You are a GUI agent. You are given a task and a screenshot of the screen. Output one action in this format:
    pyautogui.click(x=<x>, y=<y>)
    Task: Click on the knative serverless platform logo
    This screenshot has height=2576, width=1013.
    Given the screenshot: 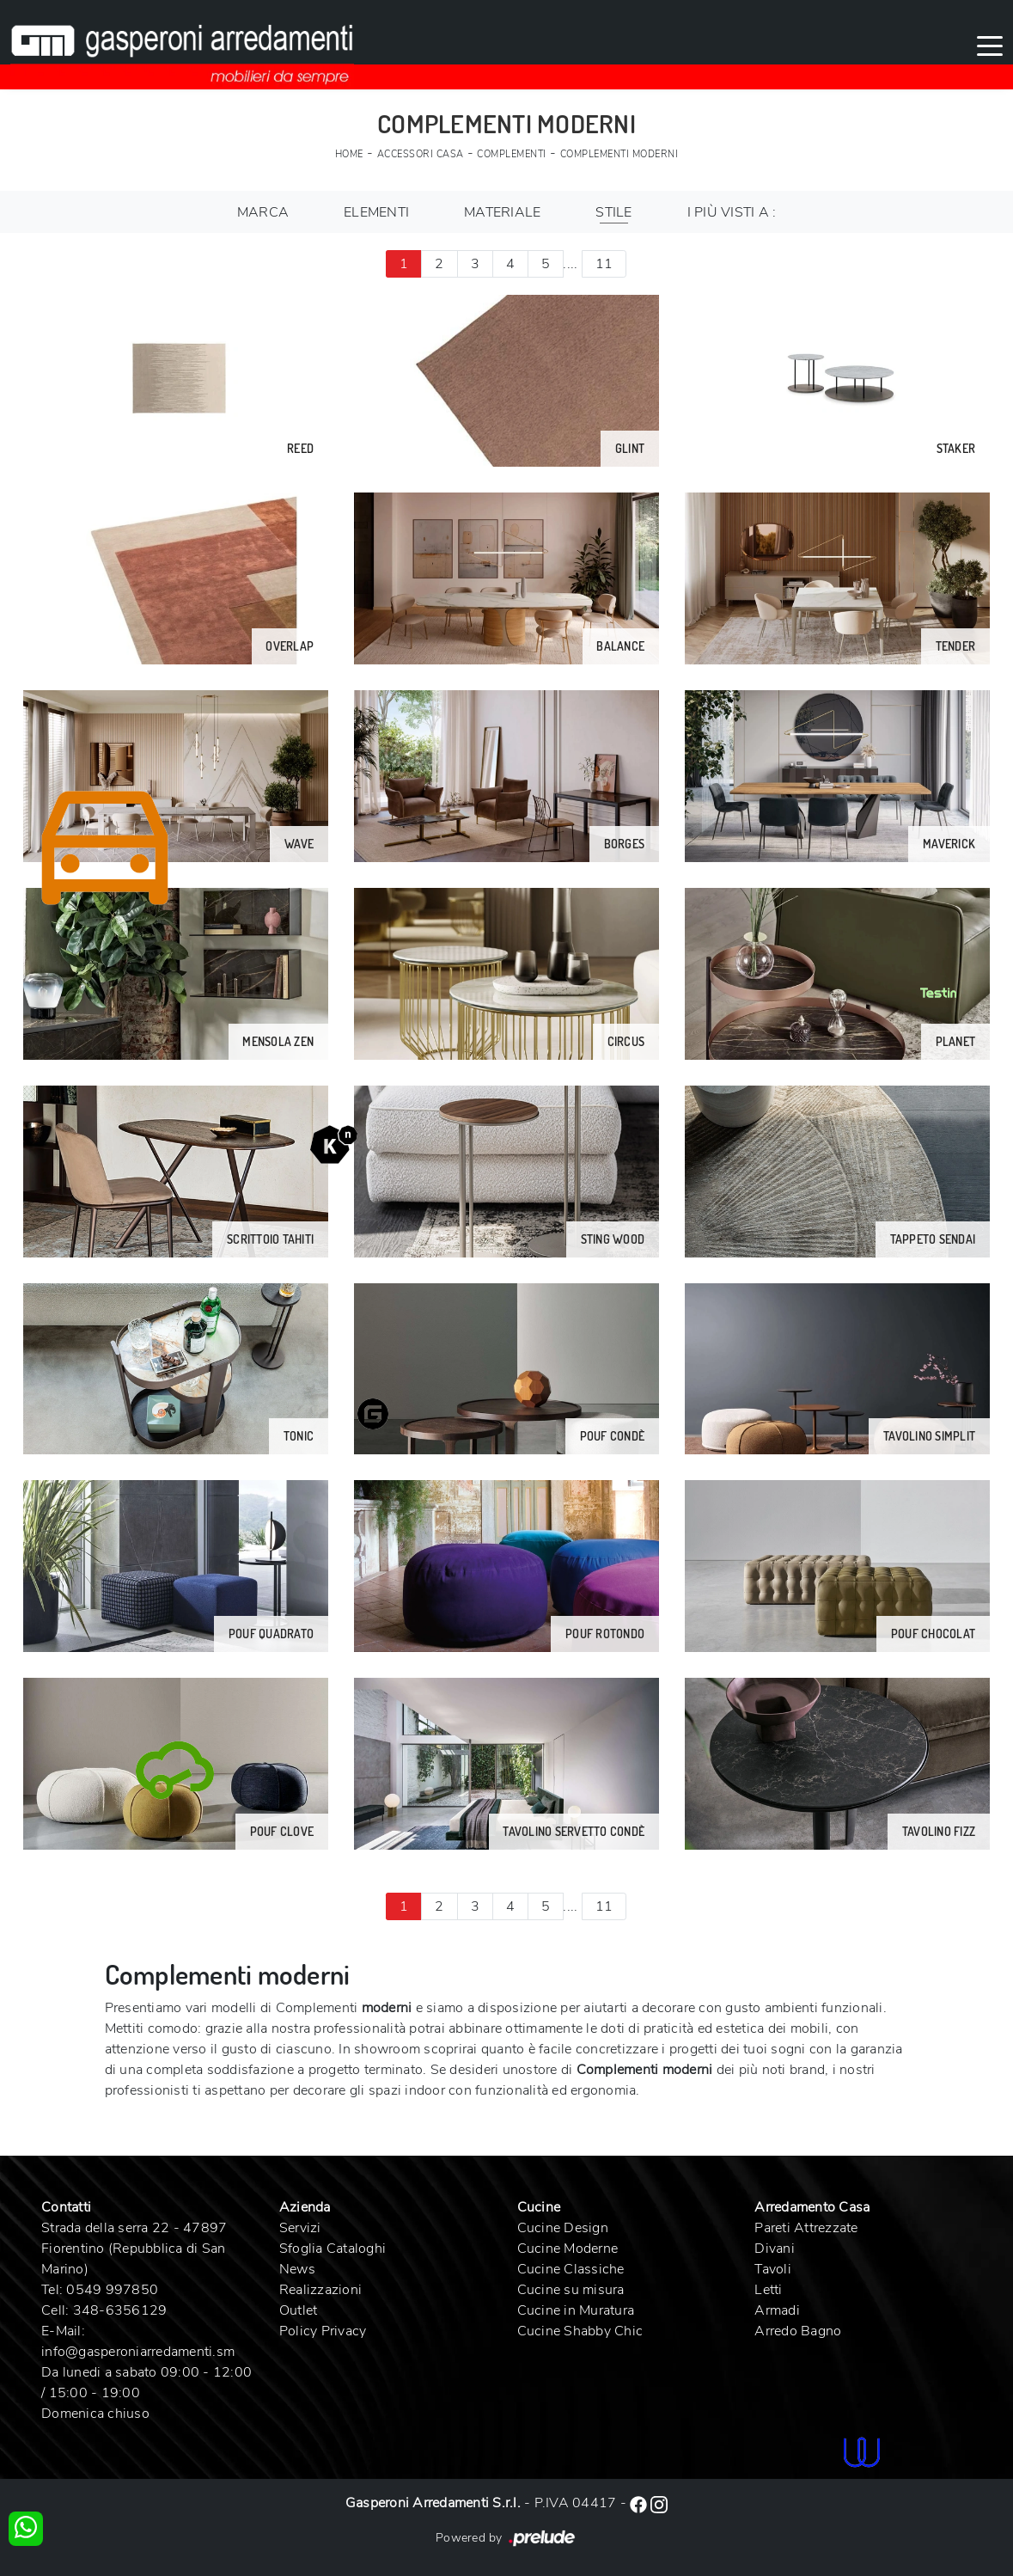 What is the action you would take?
    pyautogui.click(x=333, y=1144)
    